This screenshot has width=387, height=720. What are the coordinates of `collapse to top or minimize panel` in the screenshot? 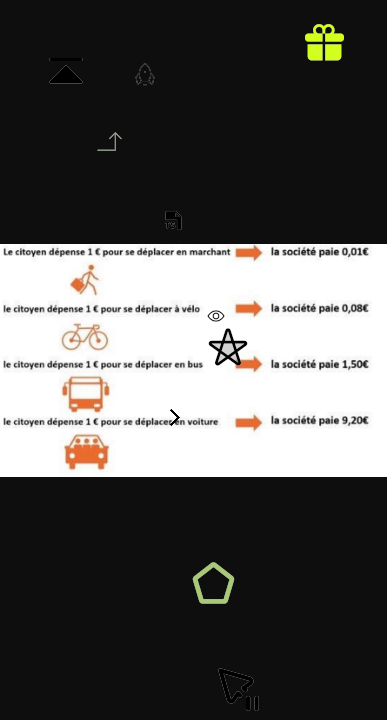 It's located at (66, 70).